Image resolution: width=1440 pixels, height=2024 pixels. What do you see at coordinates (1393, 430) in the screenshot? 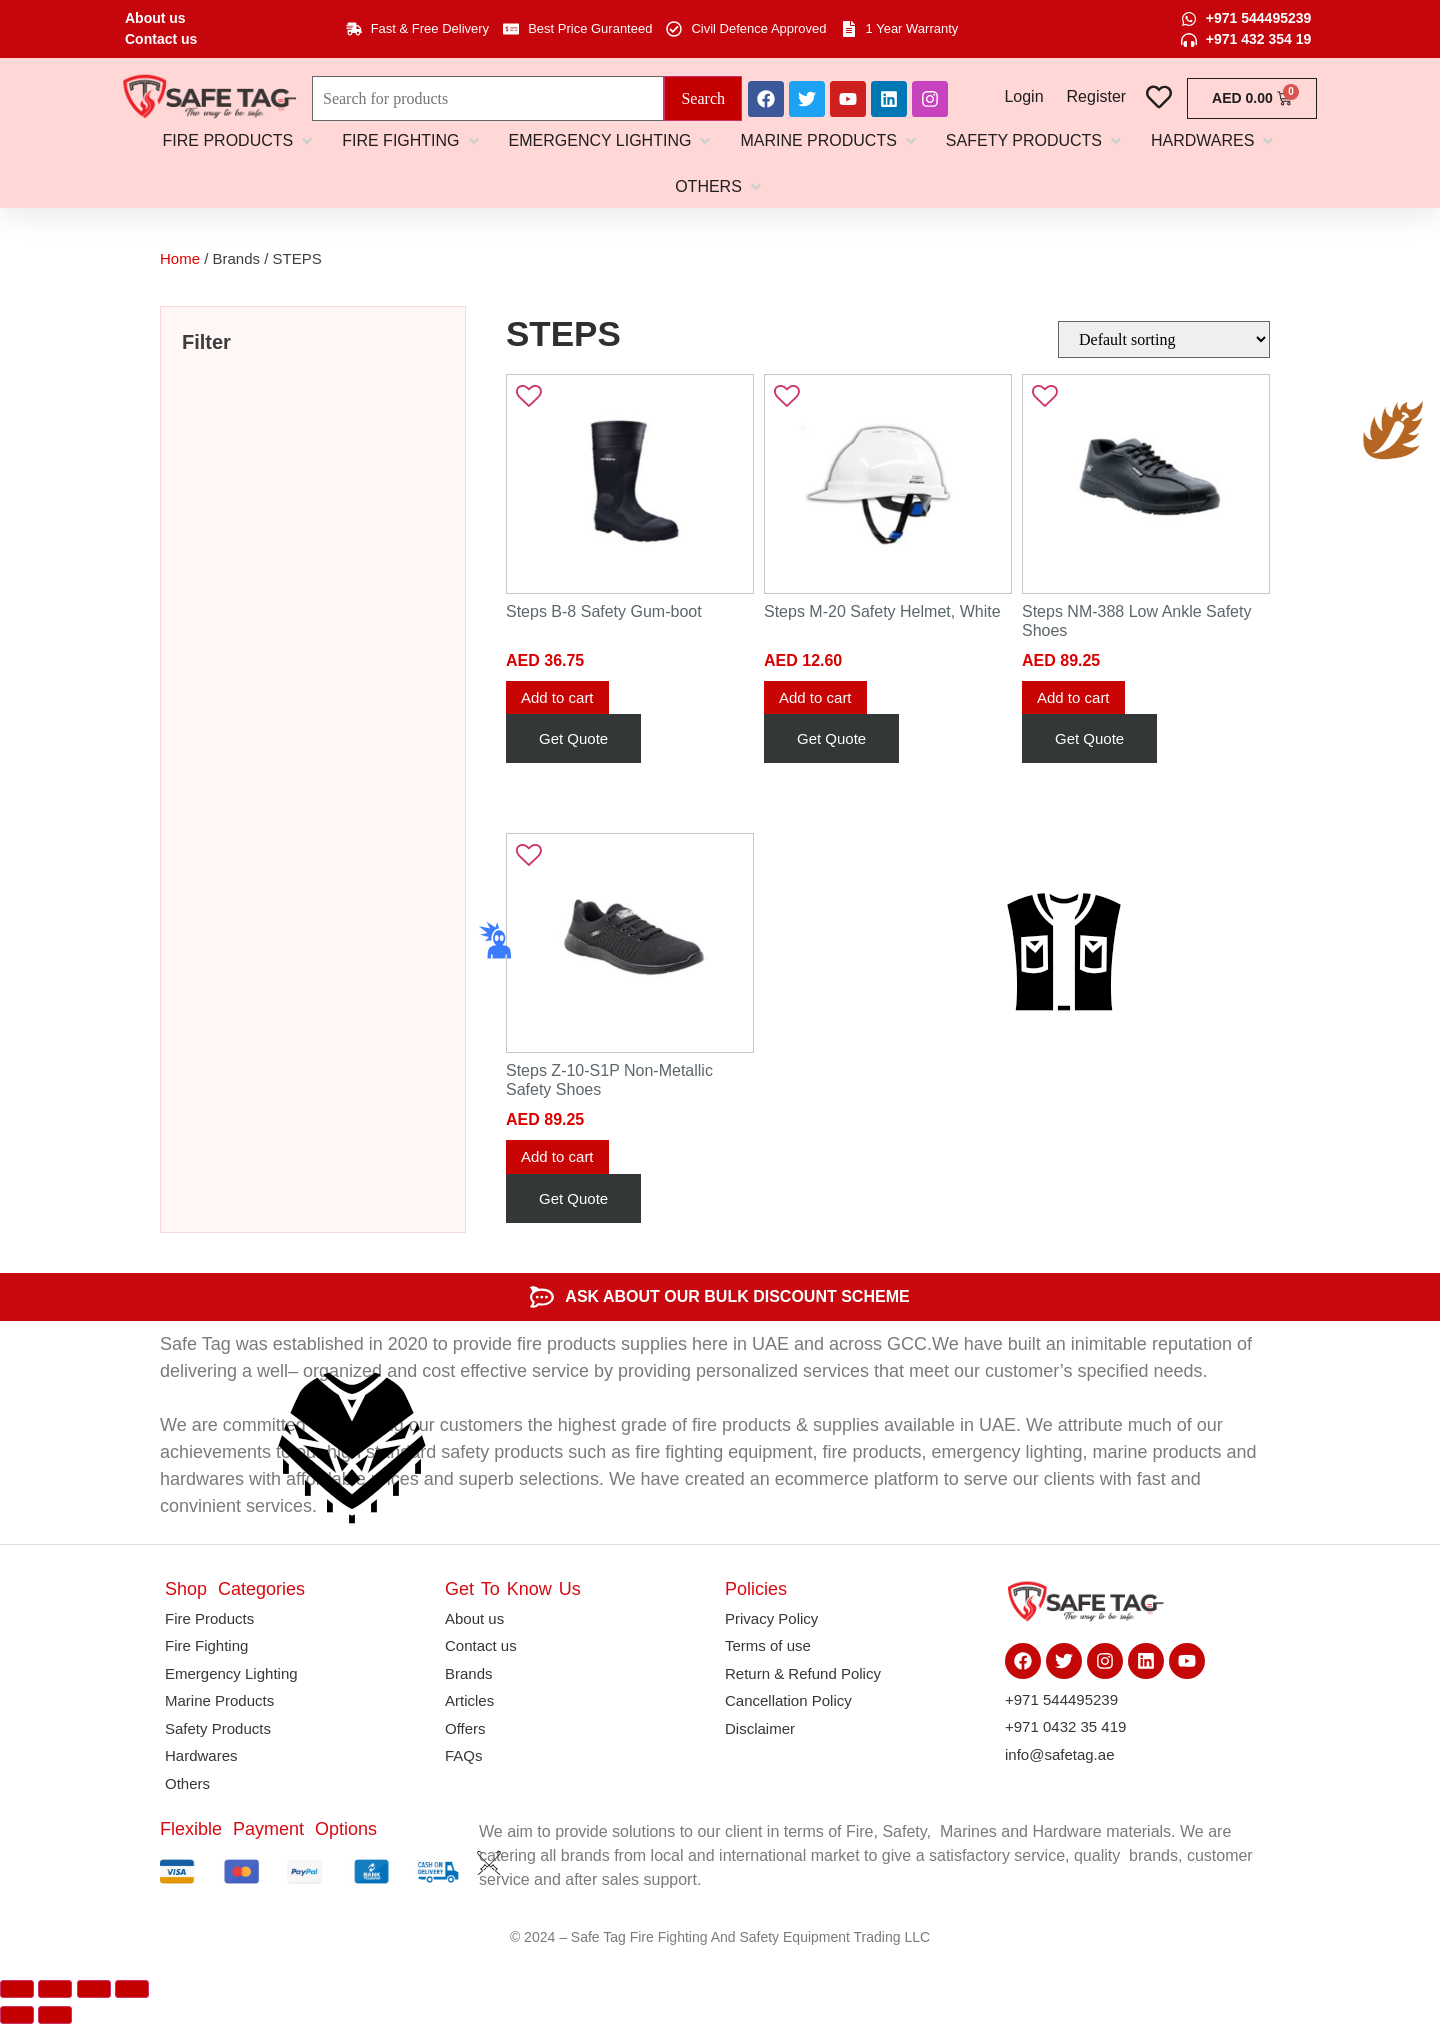
I see `select pimiento or pepper ingredient` at bounding box center [1393, 430].